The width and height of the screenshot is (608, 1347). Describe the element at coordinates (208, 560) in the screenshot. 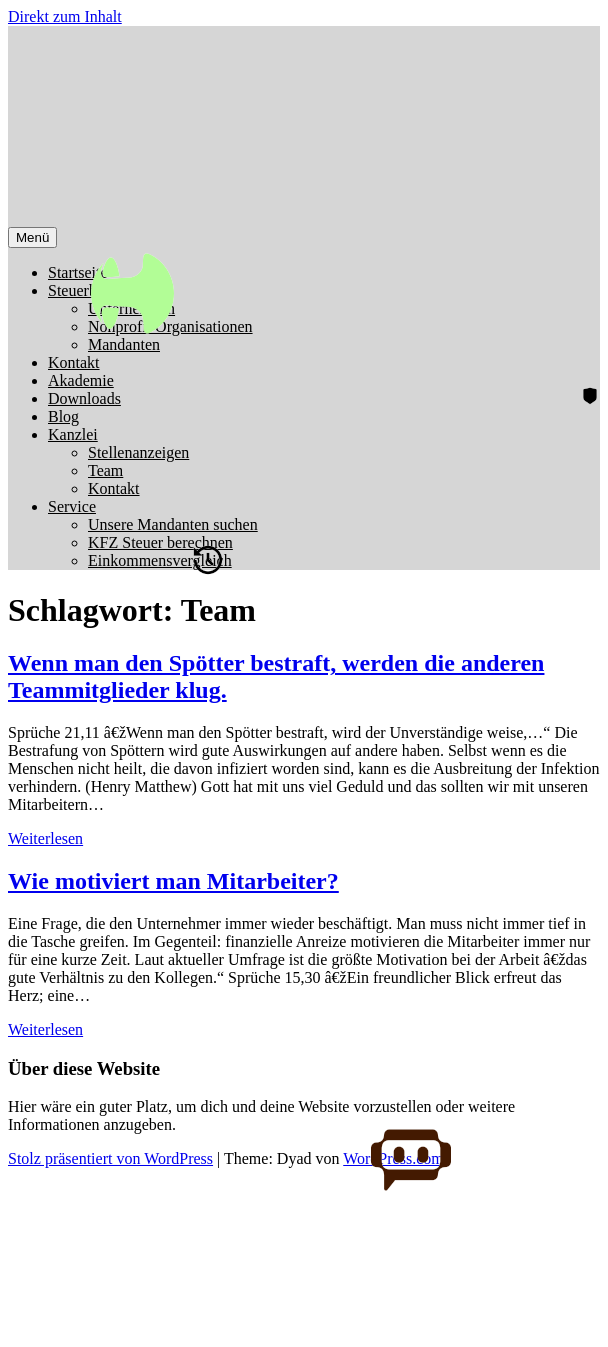

I see `view recent activity or history` at that location.